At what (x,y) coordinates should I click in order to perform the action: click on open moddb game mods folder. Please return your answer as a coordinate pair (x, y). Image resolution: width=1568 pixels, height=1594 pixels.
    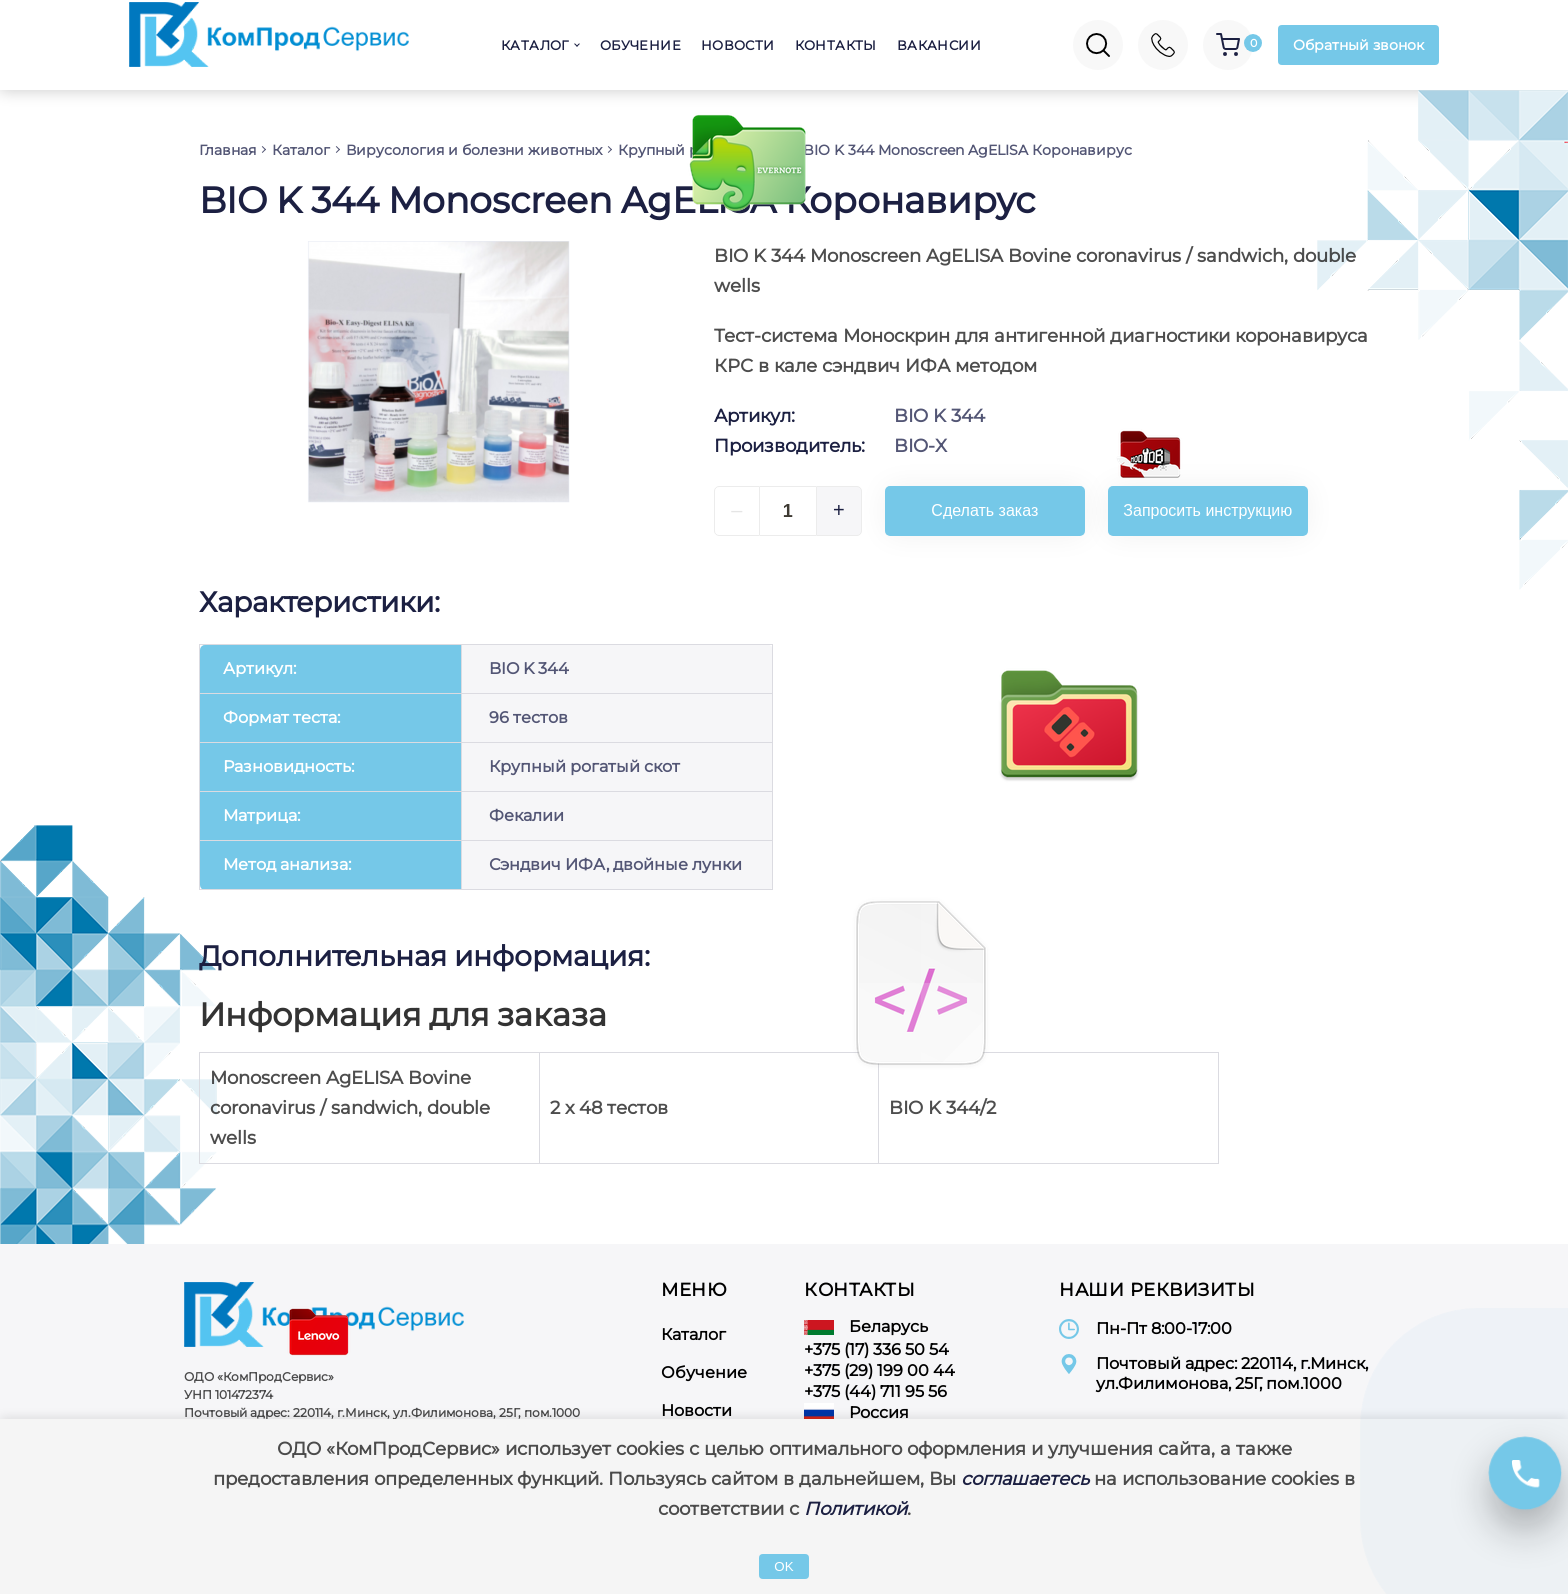
    Looking at the image, I should click on (1150, 456).